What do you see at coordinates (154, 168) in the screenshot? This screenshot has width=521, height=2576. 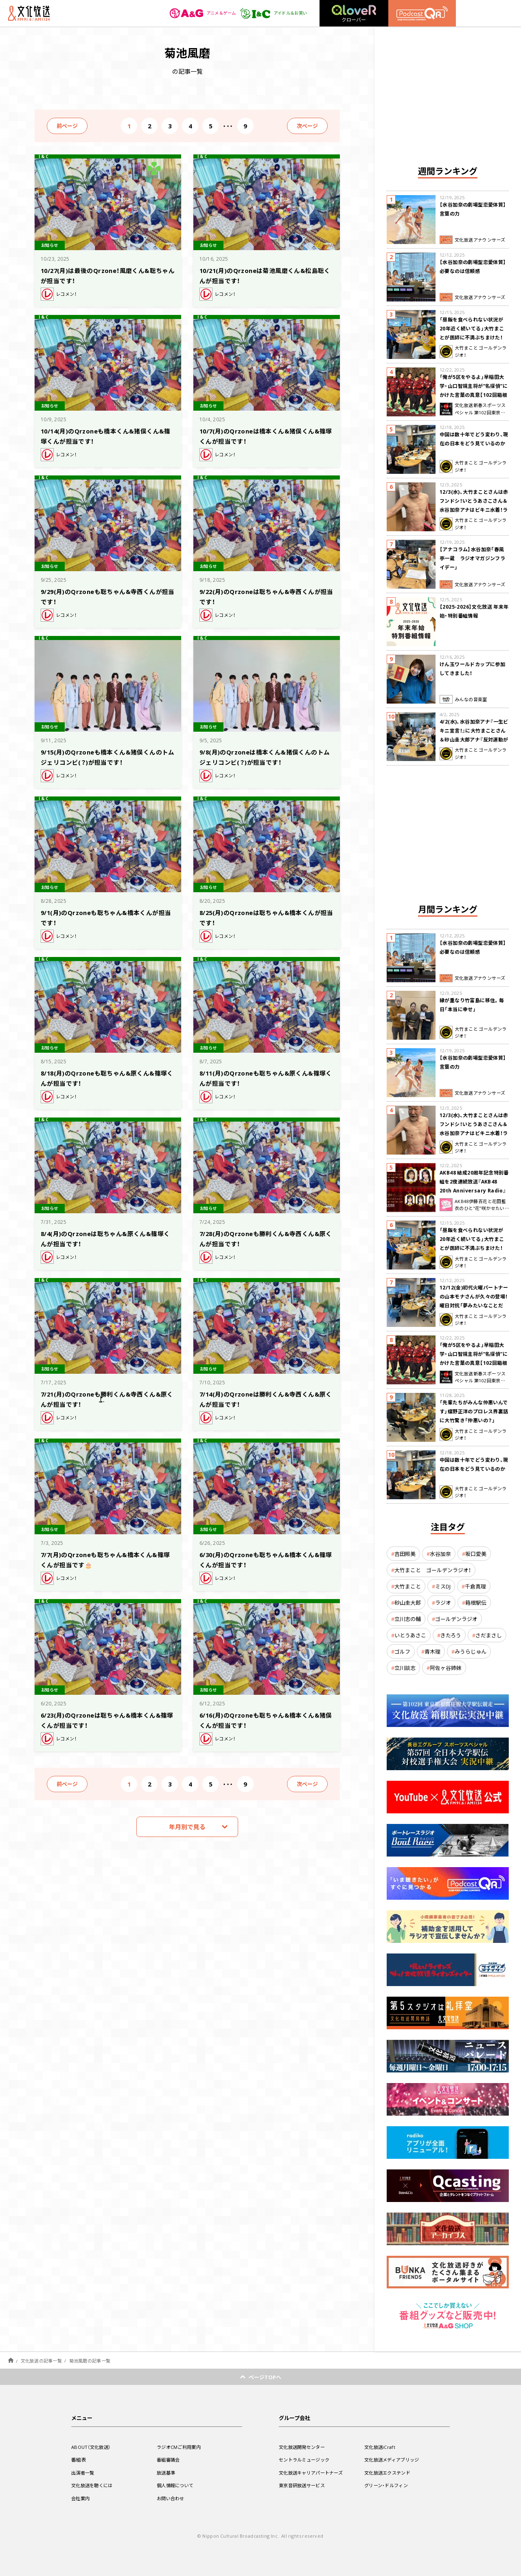 I see `open gaming or game center` at bounding box center [154, 168].